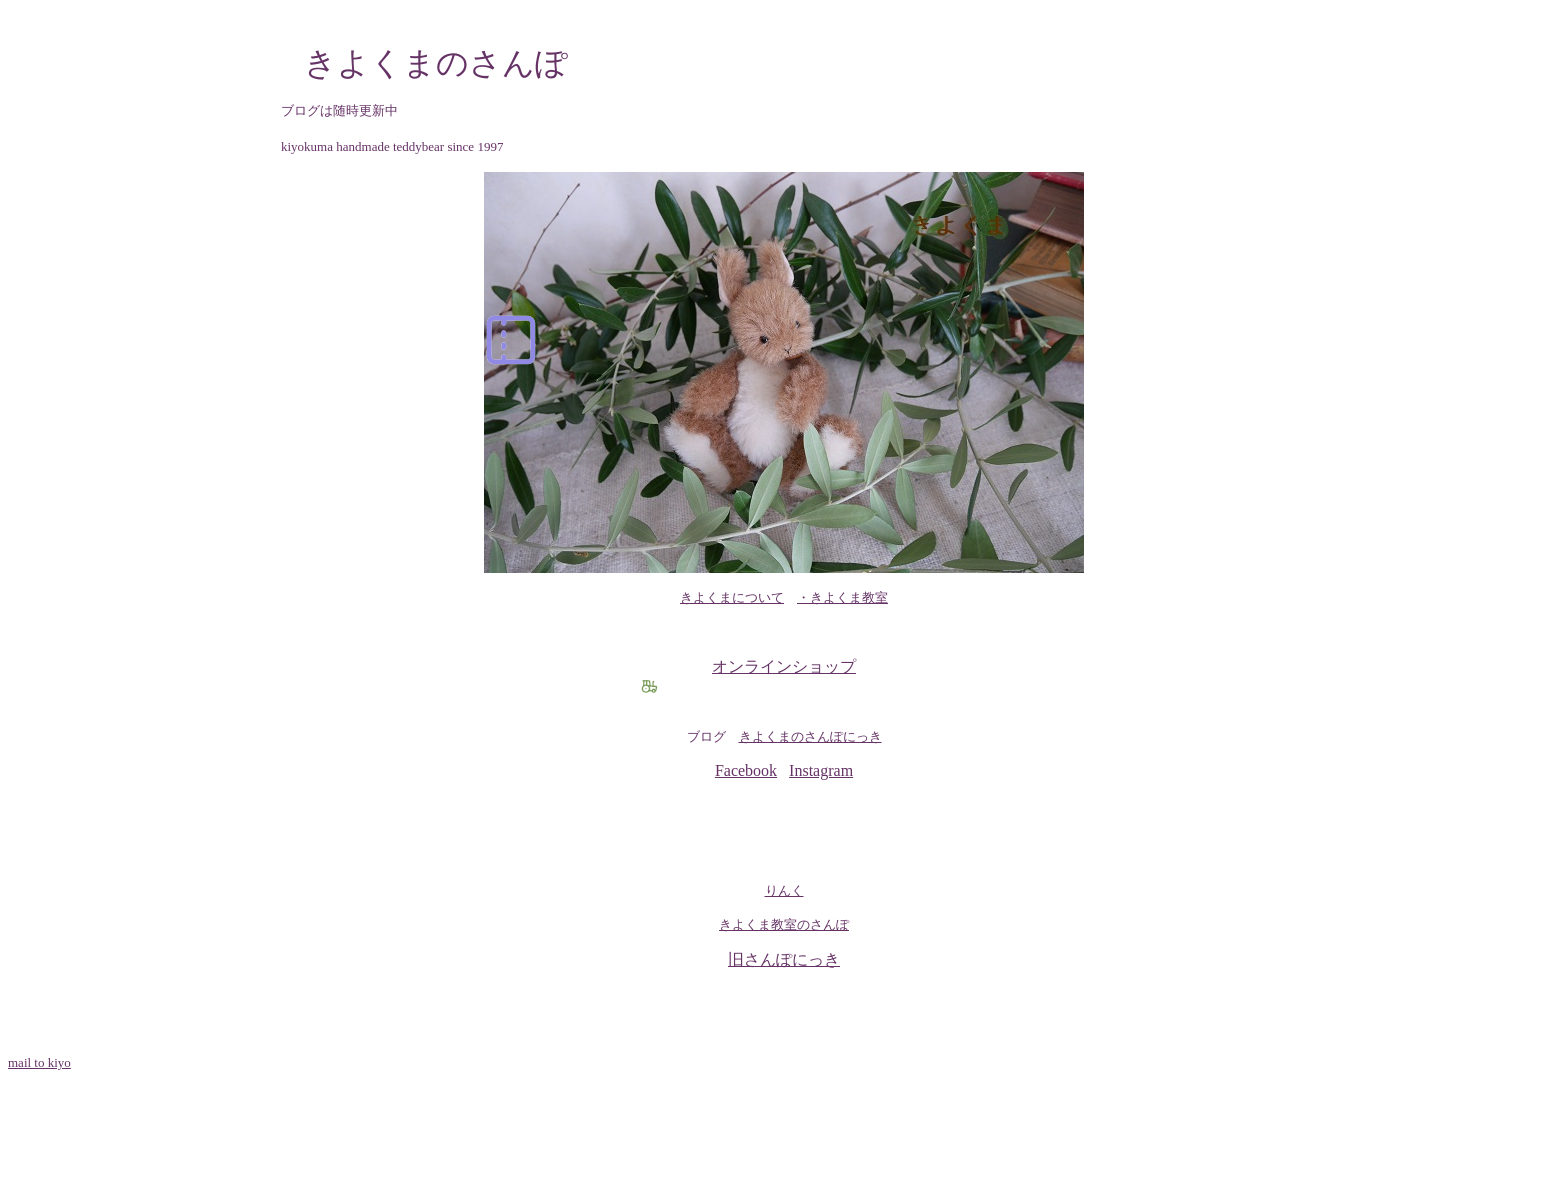 This screenshot has width=1568, height=1179. I want to click on access farm or agricultural equipment settings, so click(649, 686).